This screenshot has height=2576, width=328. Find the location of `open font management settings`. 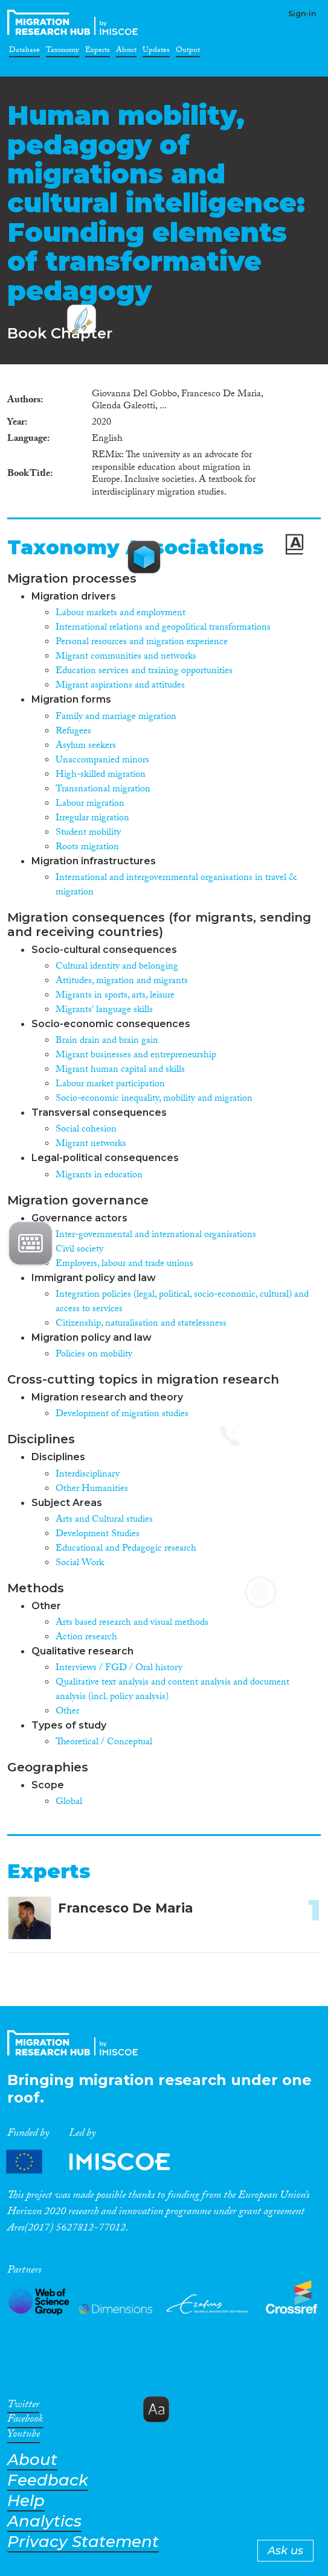

open font management settings is located at coordinates (156, 2409).